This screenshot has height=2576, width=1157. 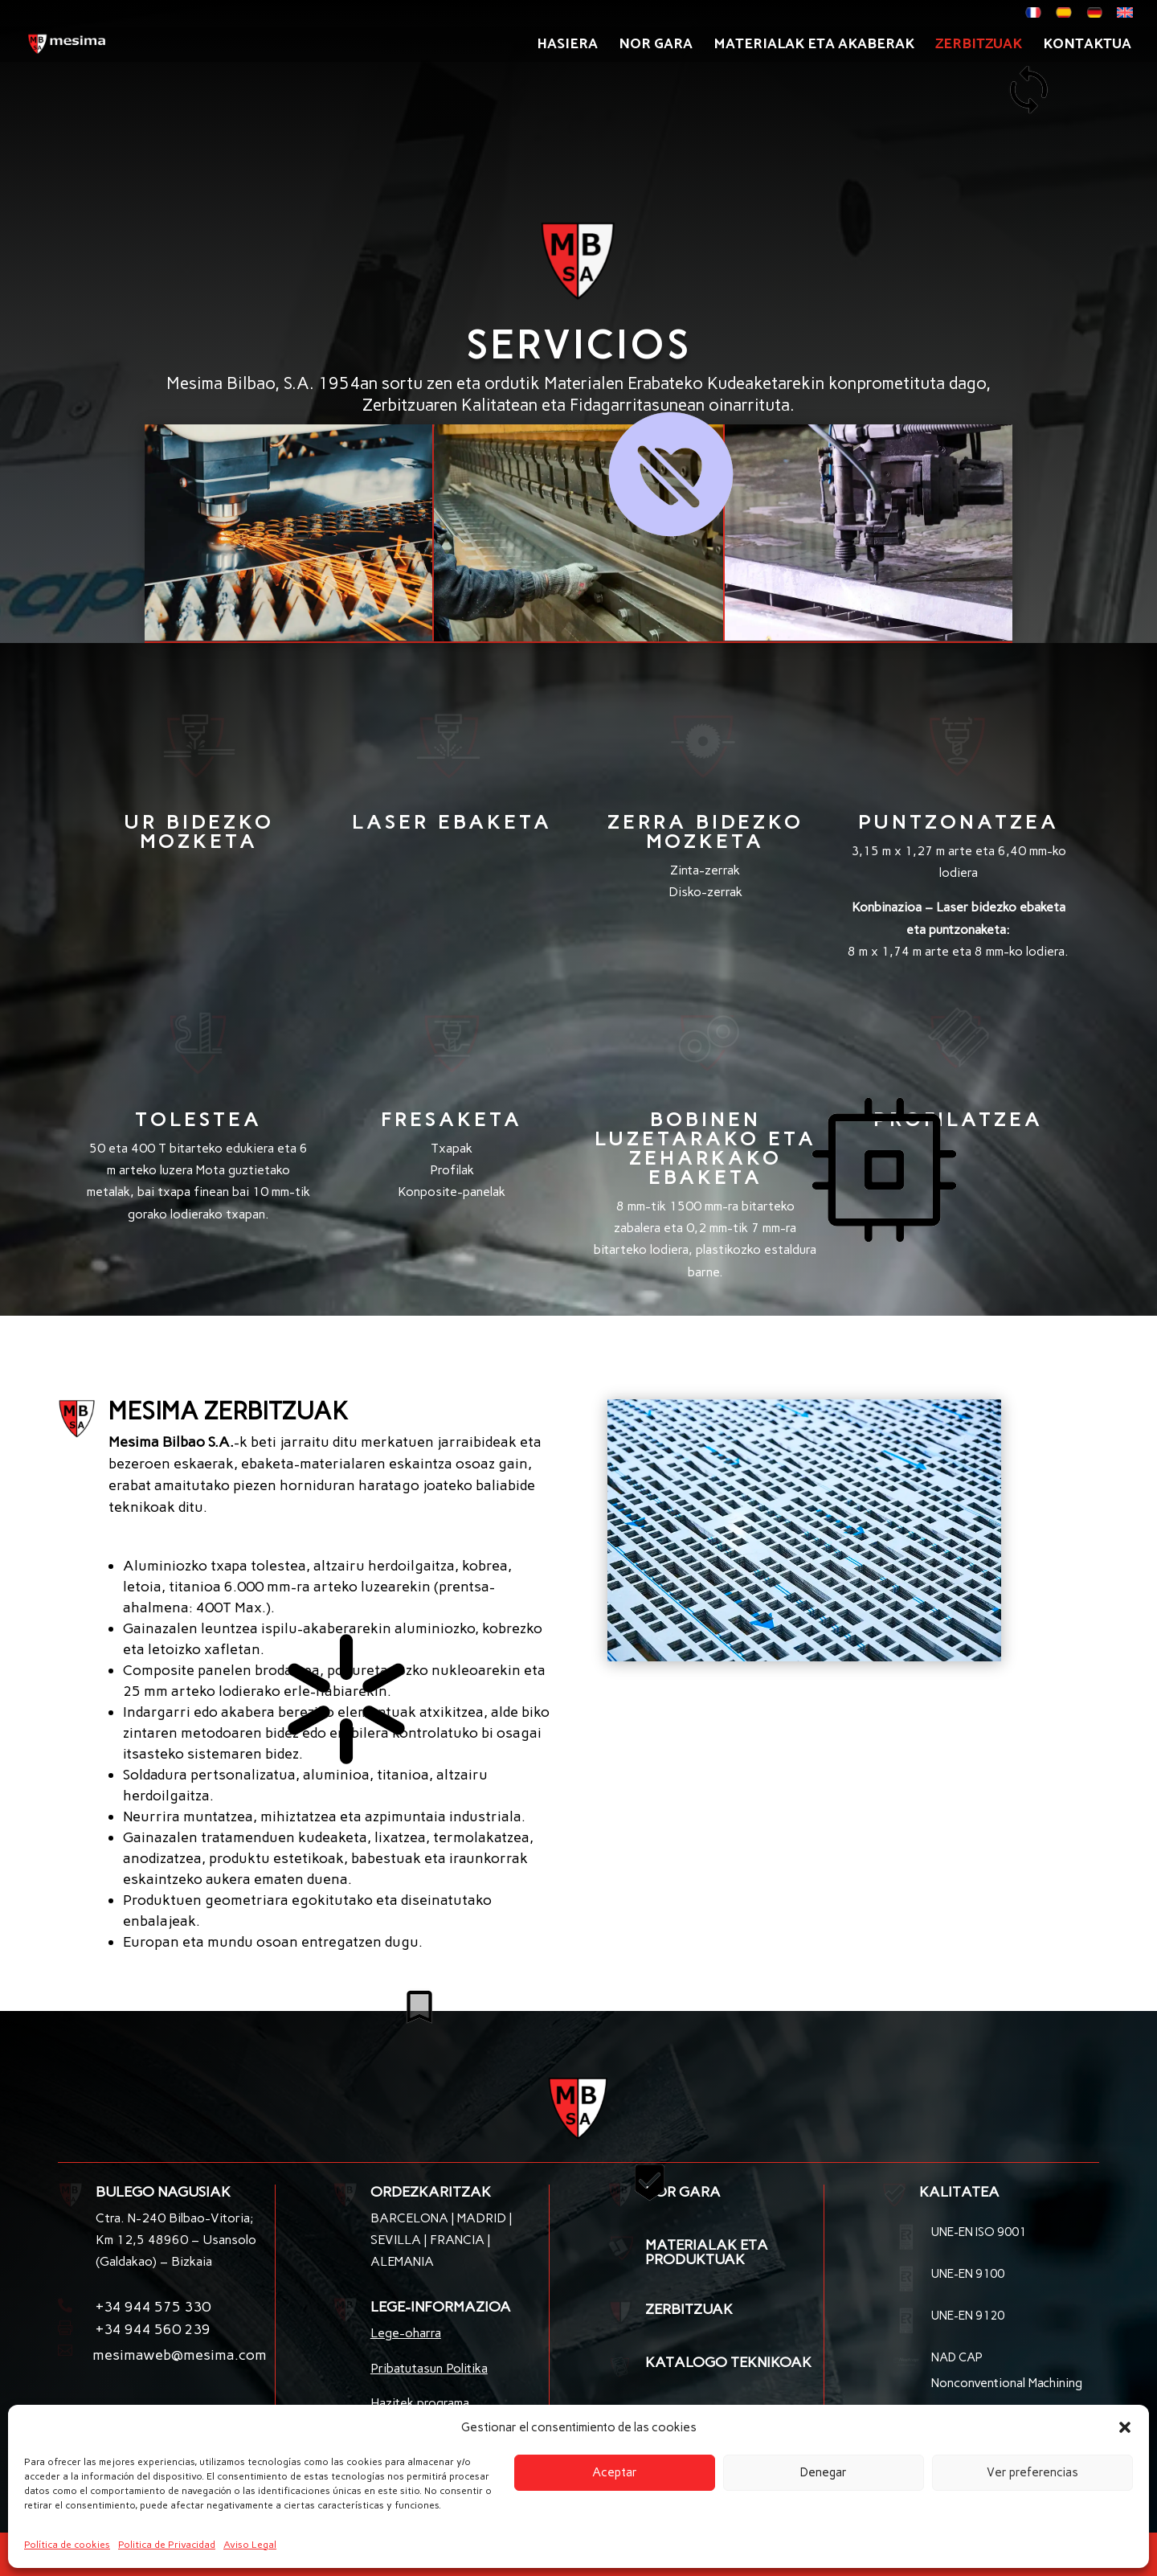 I want to click on walmart app or website link, so click(x=346, y=1699).